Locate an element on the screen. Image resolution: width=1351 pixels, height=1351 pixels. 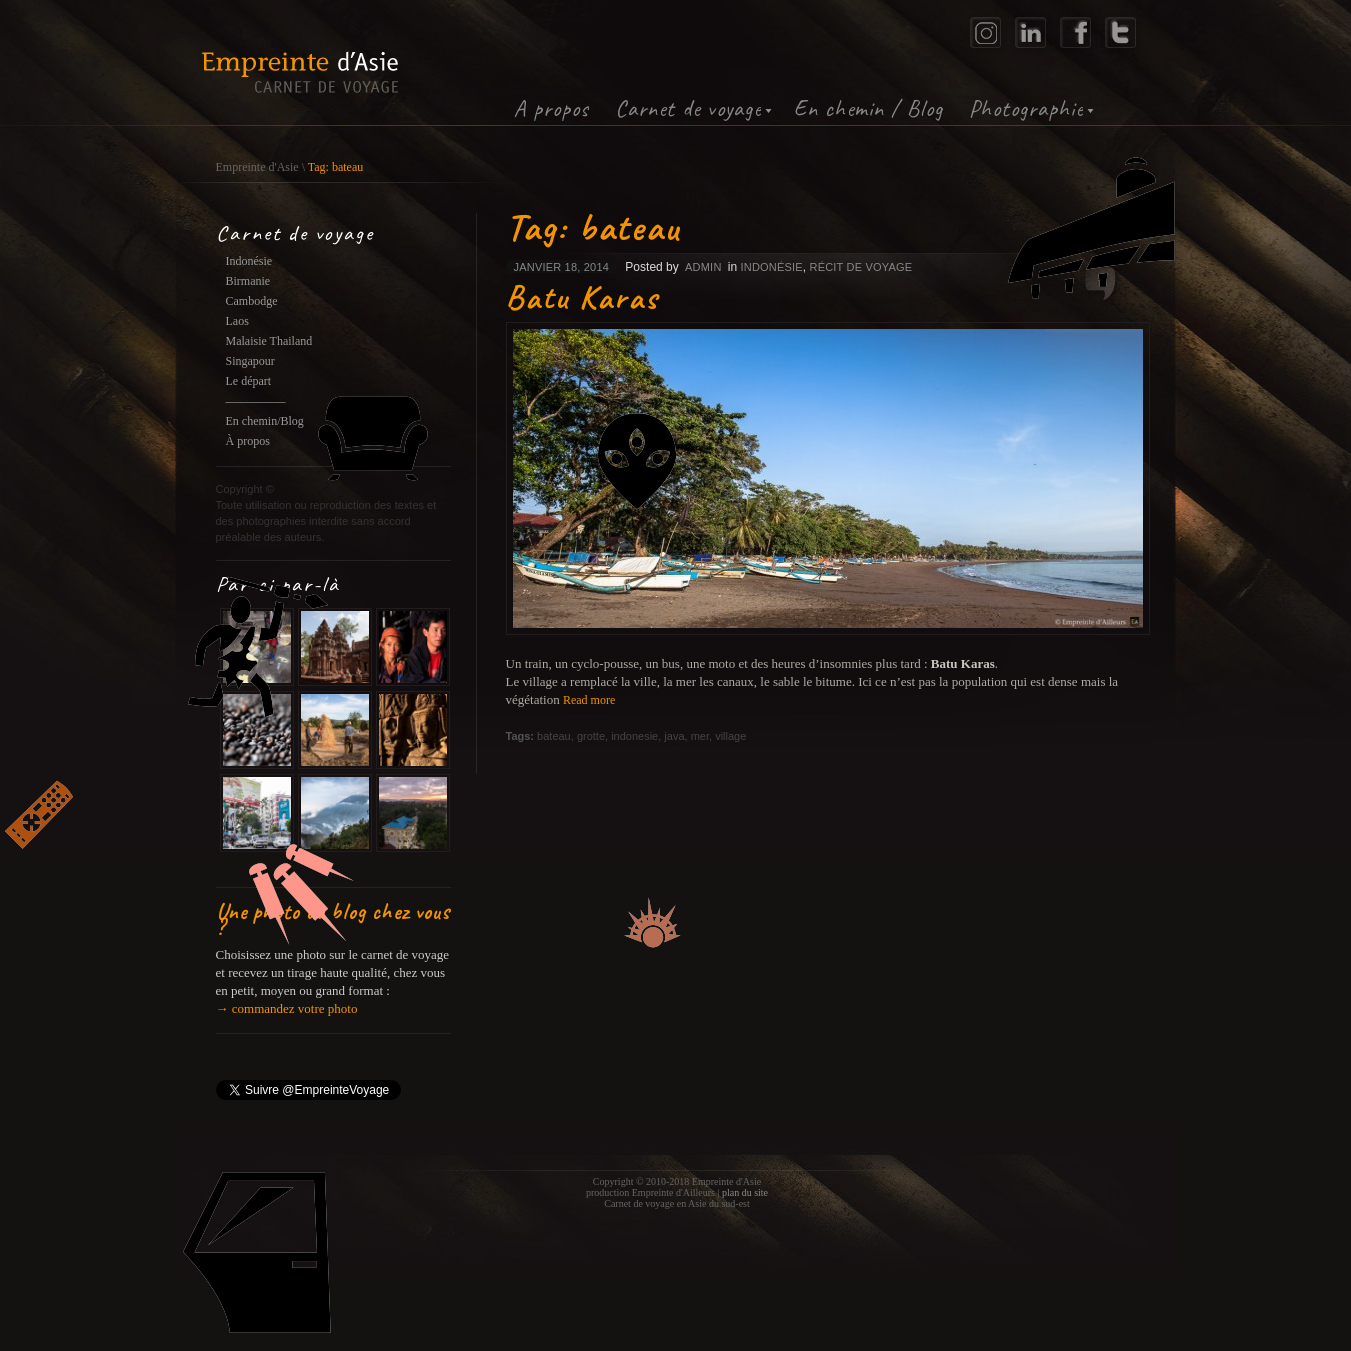
access flight or travel features is located at coordinates (1091, 230).